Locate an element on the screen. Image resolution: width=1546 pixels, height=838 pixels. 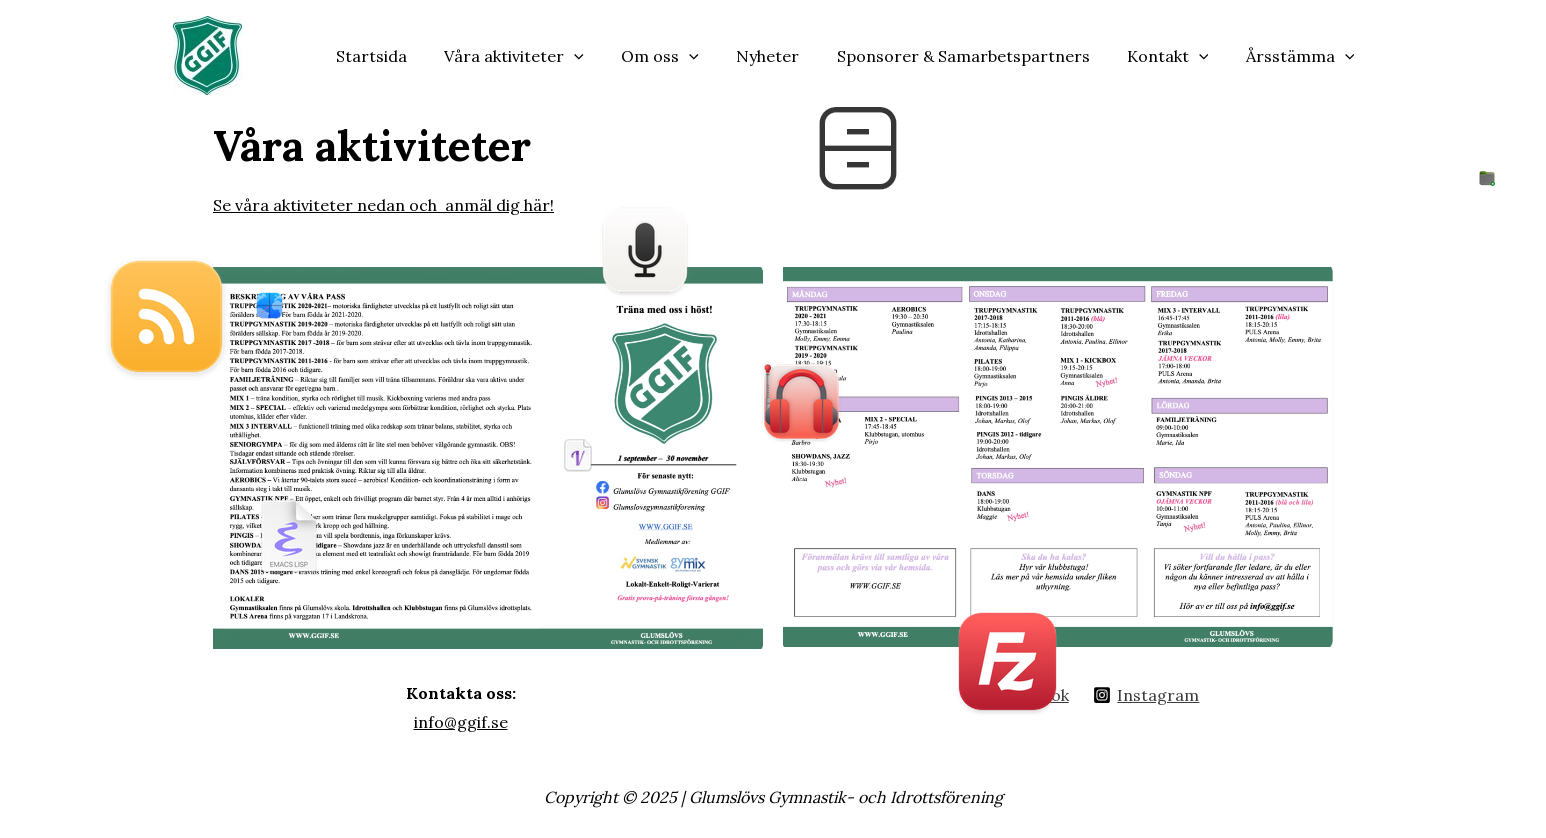
create a new folder is located at coordinates (1487, 178).